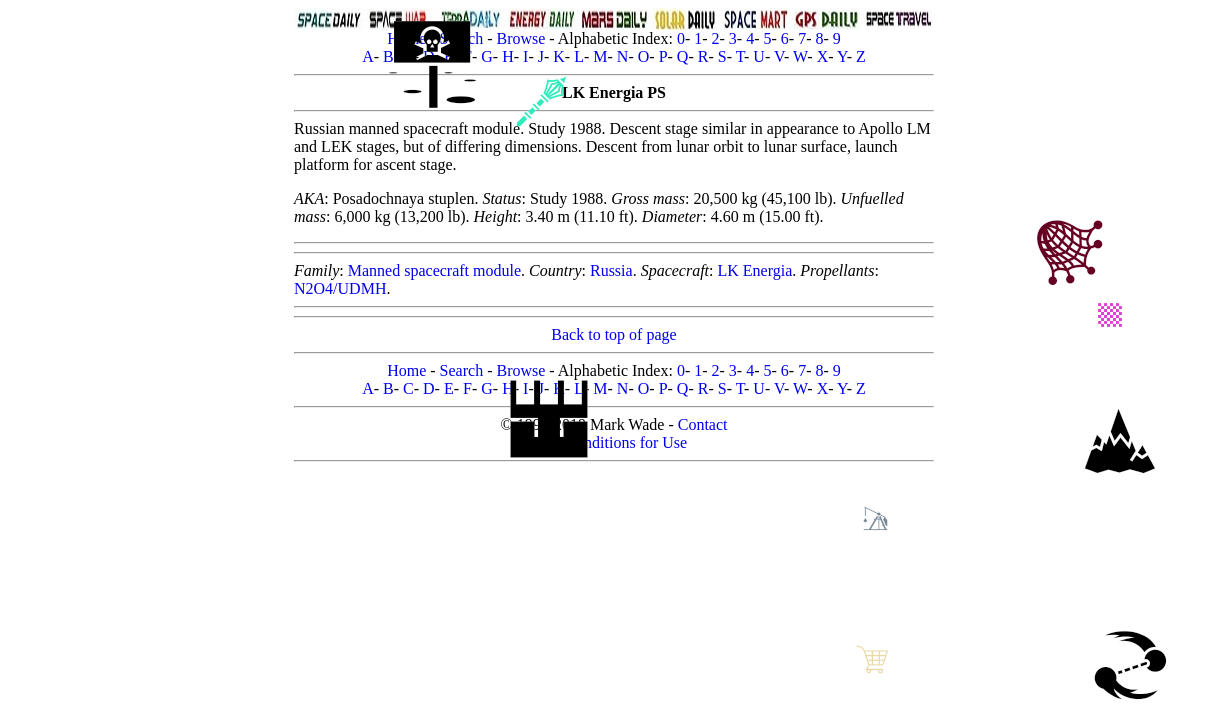 This screenshot has height=720, width=1228. What do you see at coordinates (1070, 253) in the screenshot?
I see `fishing net tool or equipment in a game` at bounding box center [1070, 253].